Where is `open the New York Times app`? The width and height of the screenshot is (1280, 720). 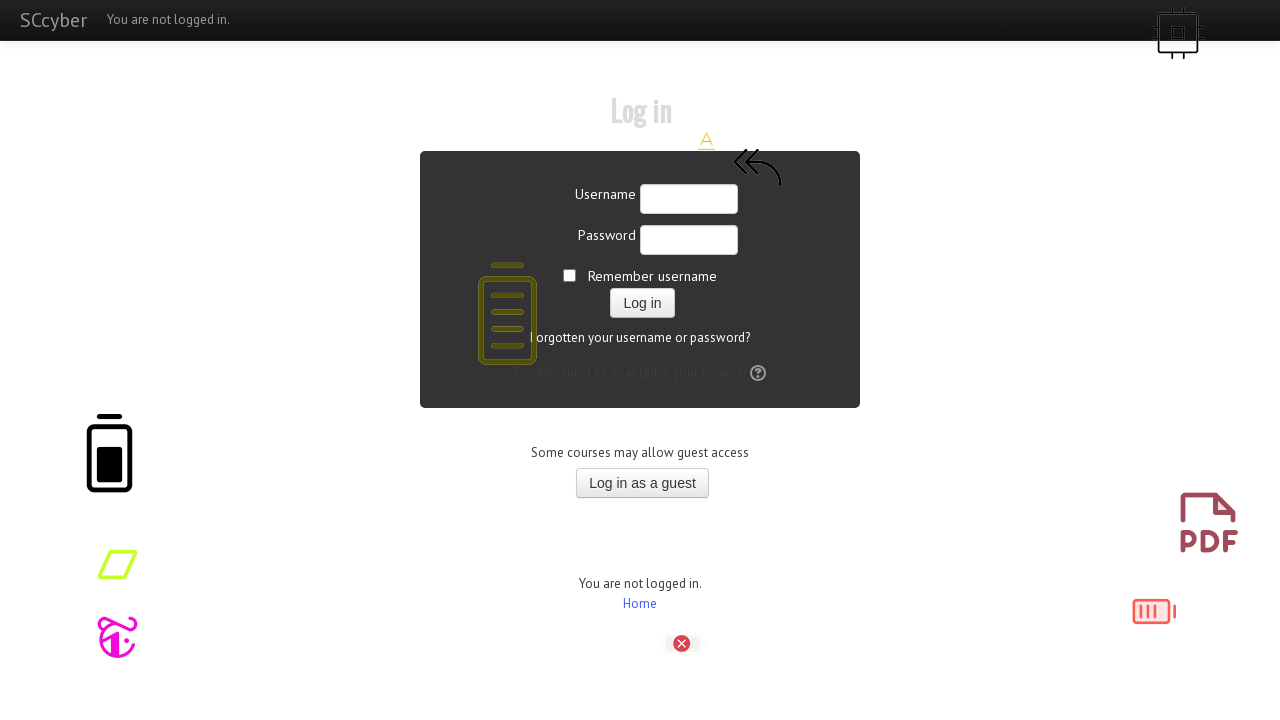 open the New York Times app is located at coordinates (117, 636).